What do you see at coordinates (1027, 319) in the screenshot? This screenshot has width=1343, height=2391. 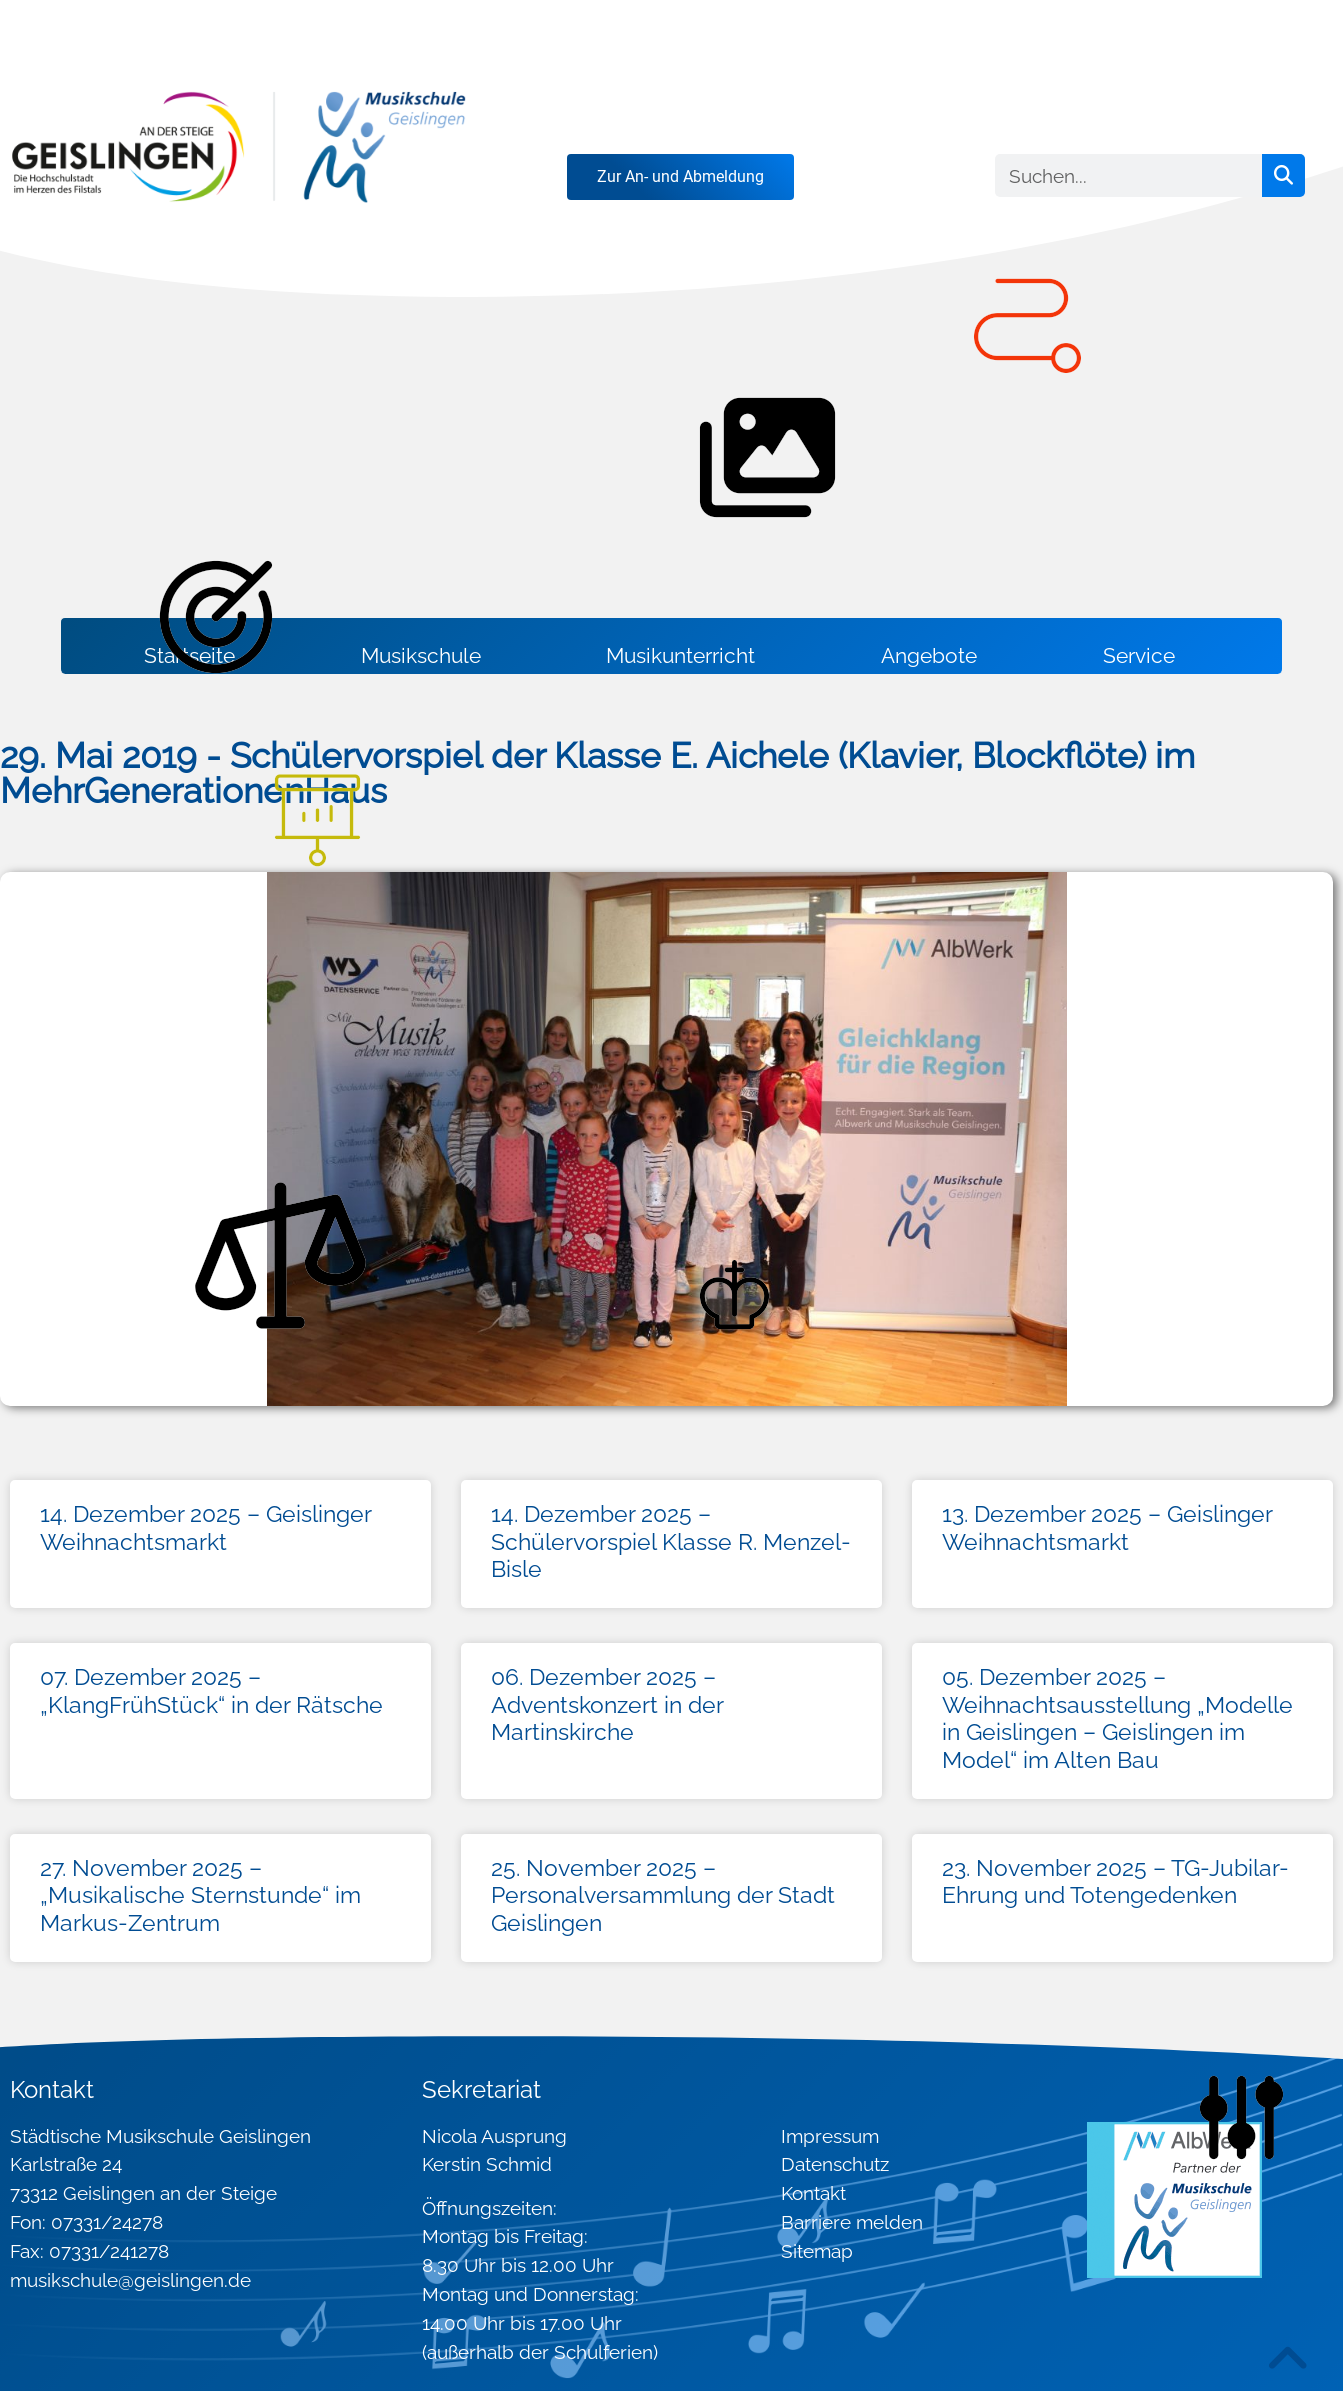 I see `view route or navigation path` at bounding box center [1027, 319].